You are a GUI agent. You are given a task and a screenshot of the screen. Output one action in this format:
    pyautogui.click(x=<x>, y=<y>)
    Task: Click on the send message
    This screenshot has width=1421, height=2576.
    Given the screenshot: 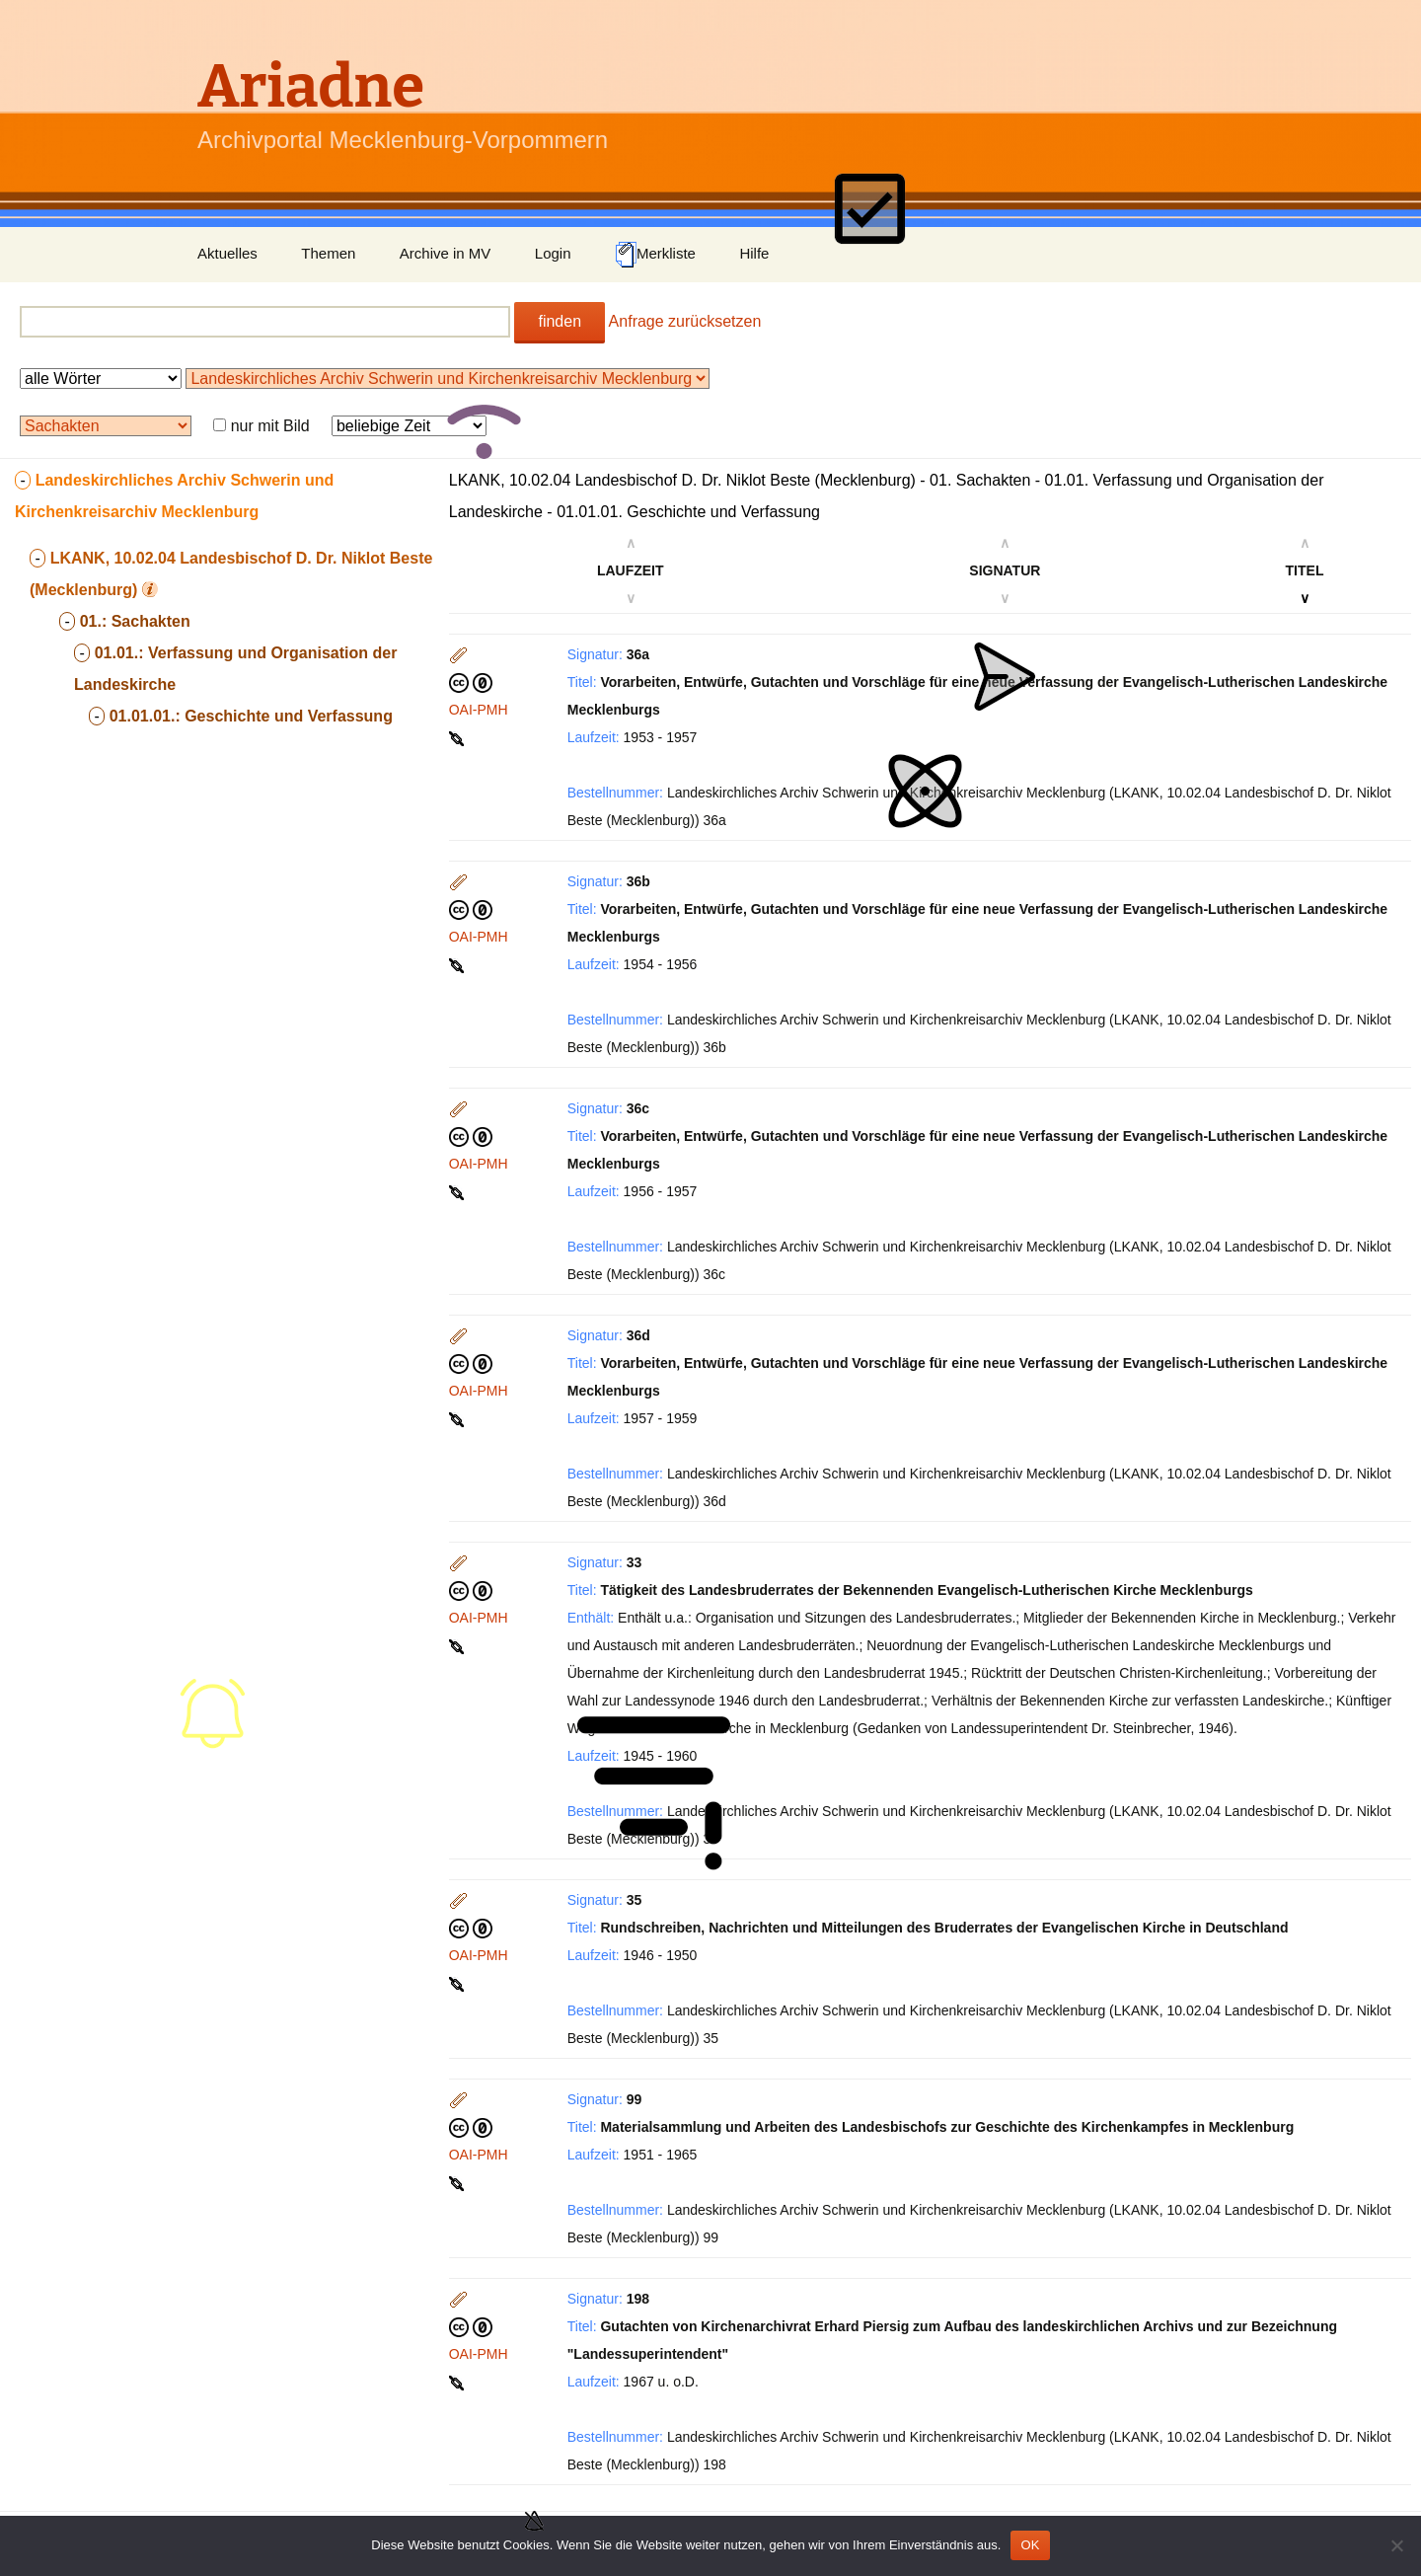 What is the action you would take?
    pyautogui.click(x=1001, y=676)
    